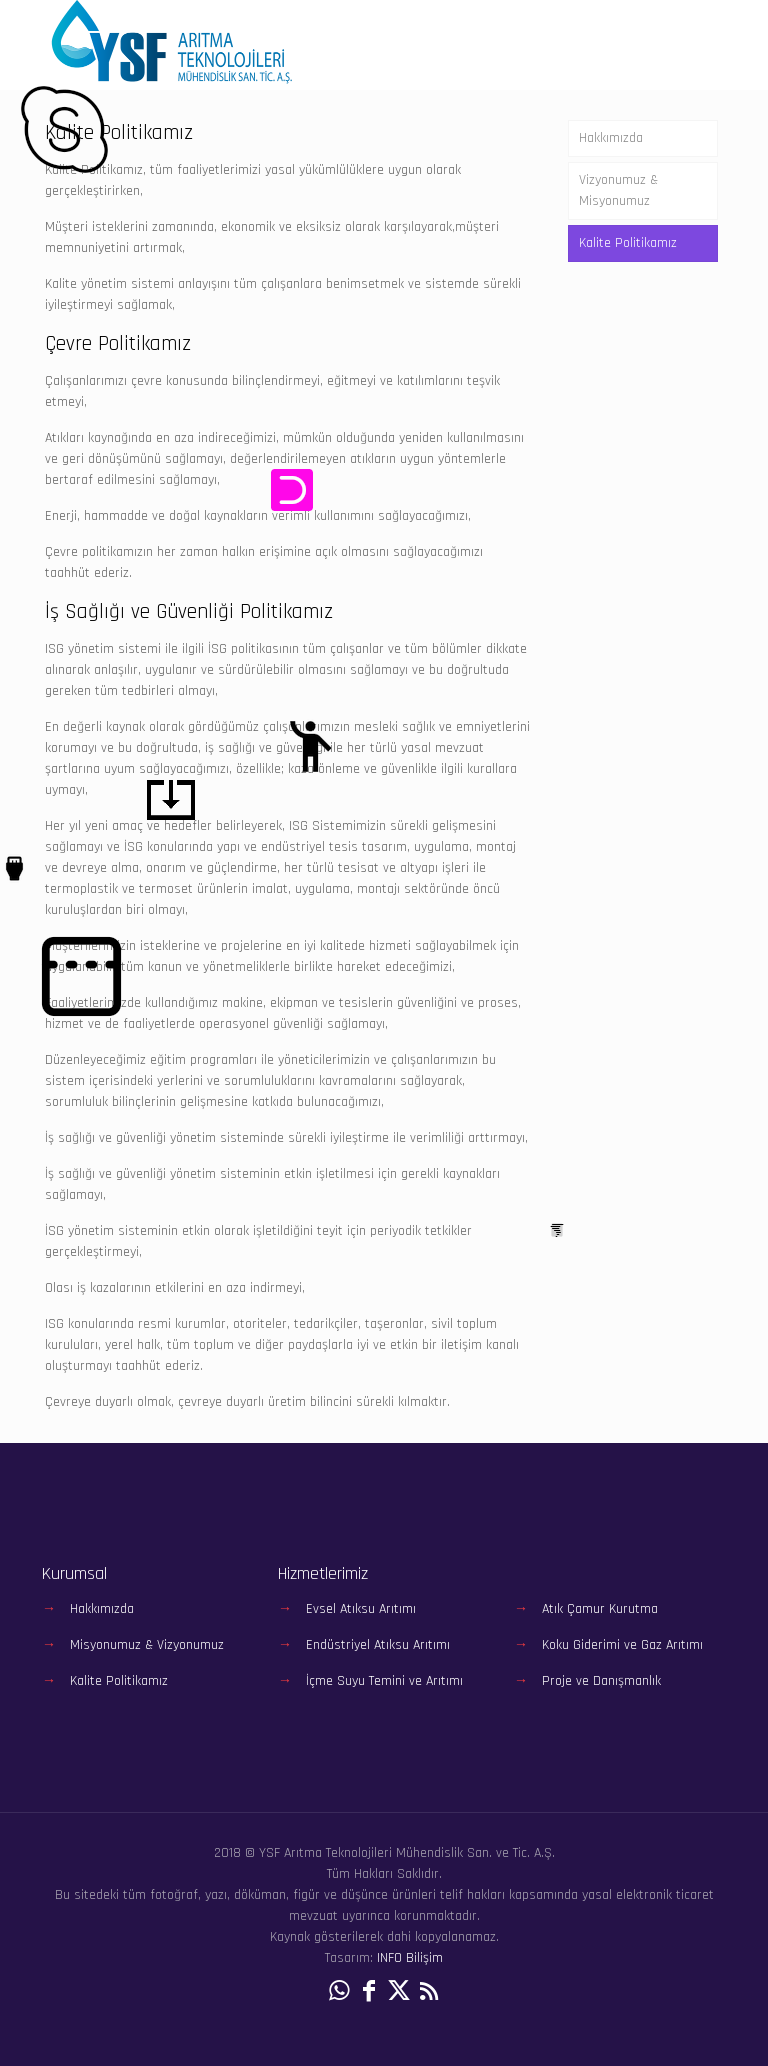 This screenshot has width=768, height=2066. What do you see at coordinates (81, 976) in the screenshot?
I see `toggle optional top panel visibility` at bounding box center [81, 976].